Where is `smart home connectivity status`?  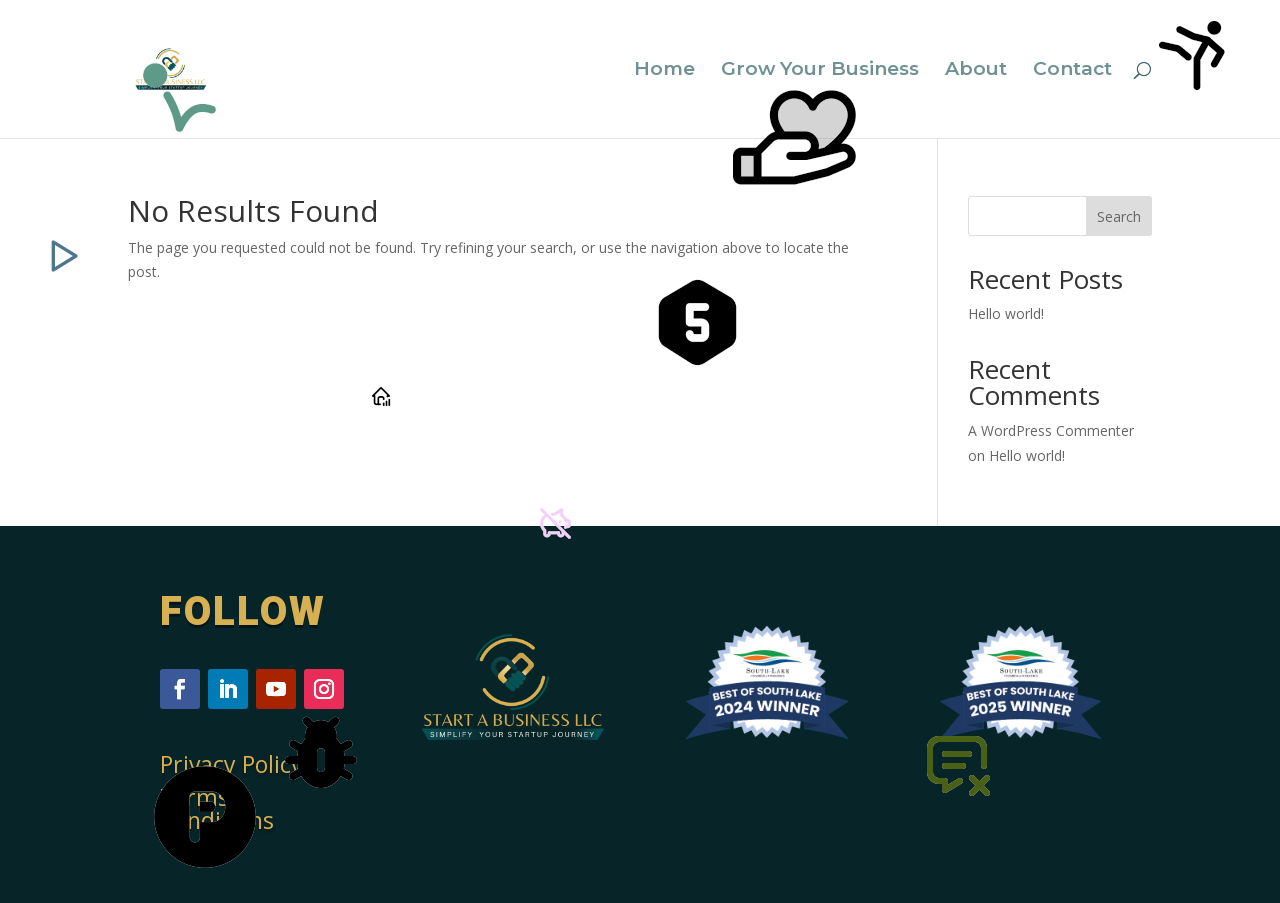
smart home connectivity status is located at coordinates (381, 396).